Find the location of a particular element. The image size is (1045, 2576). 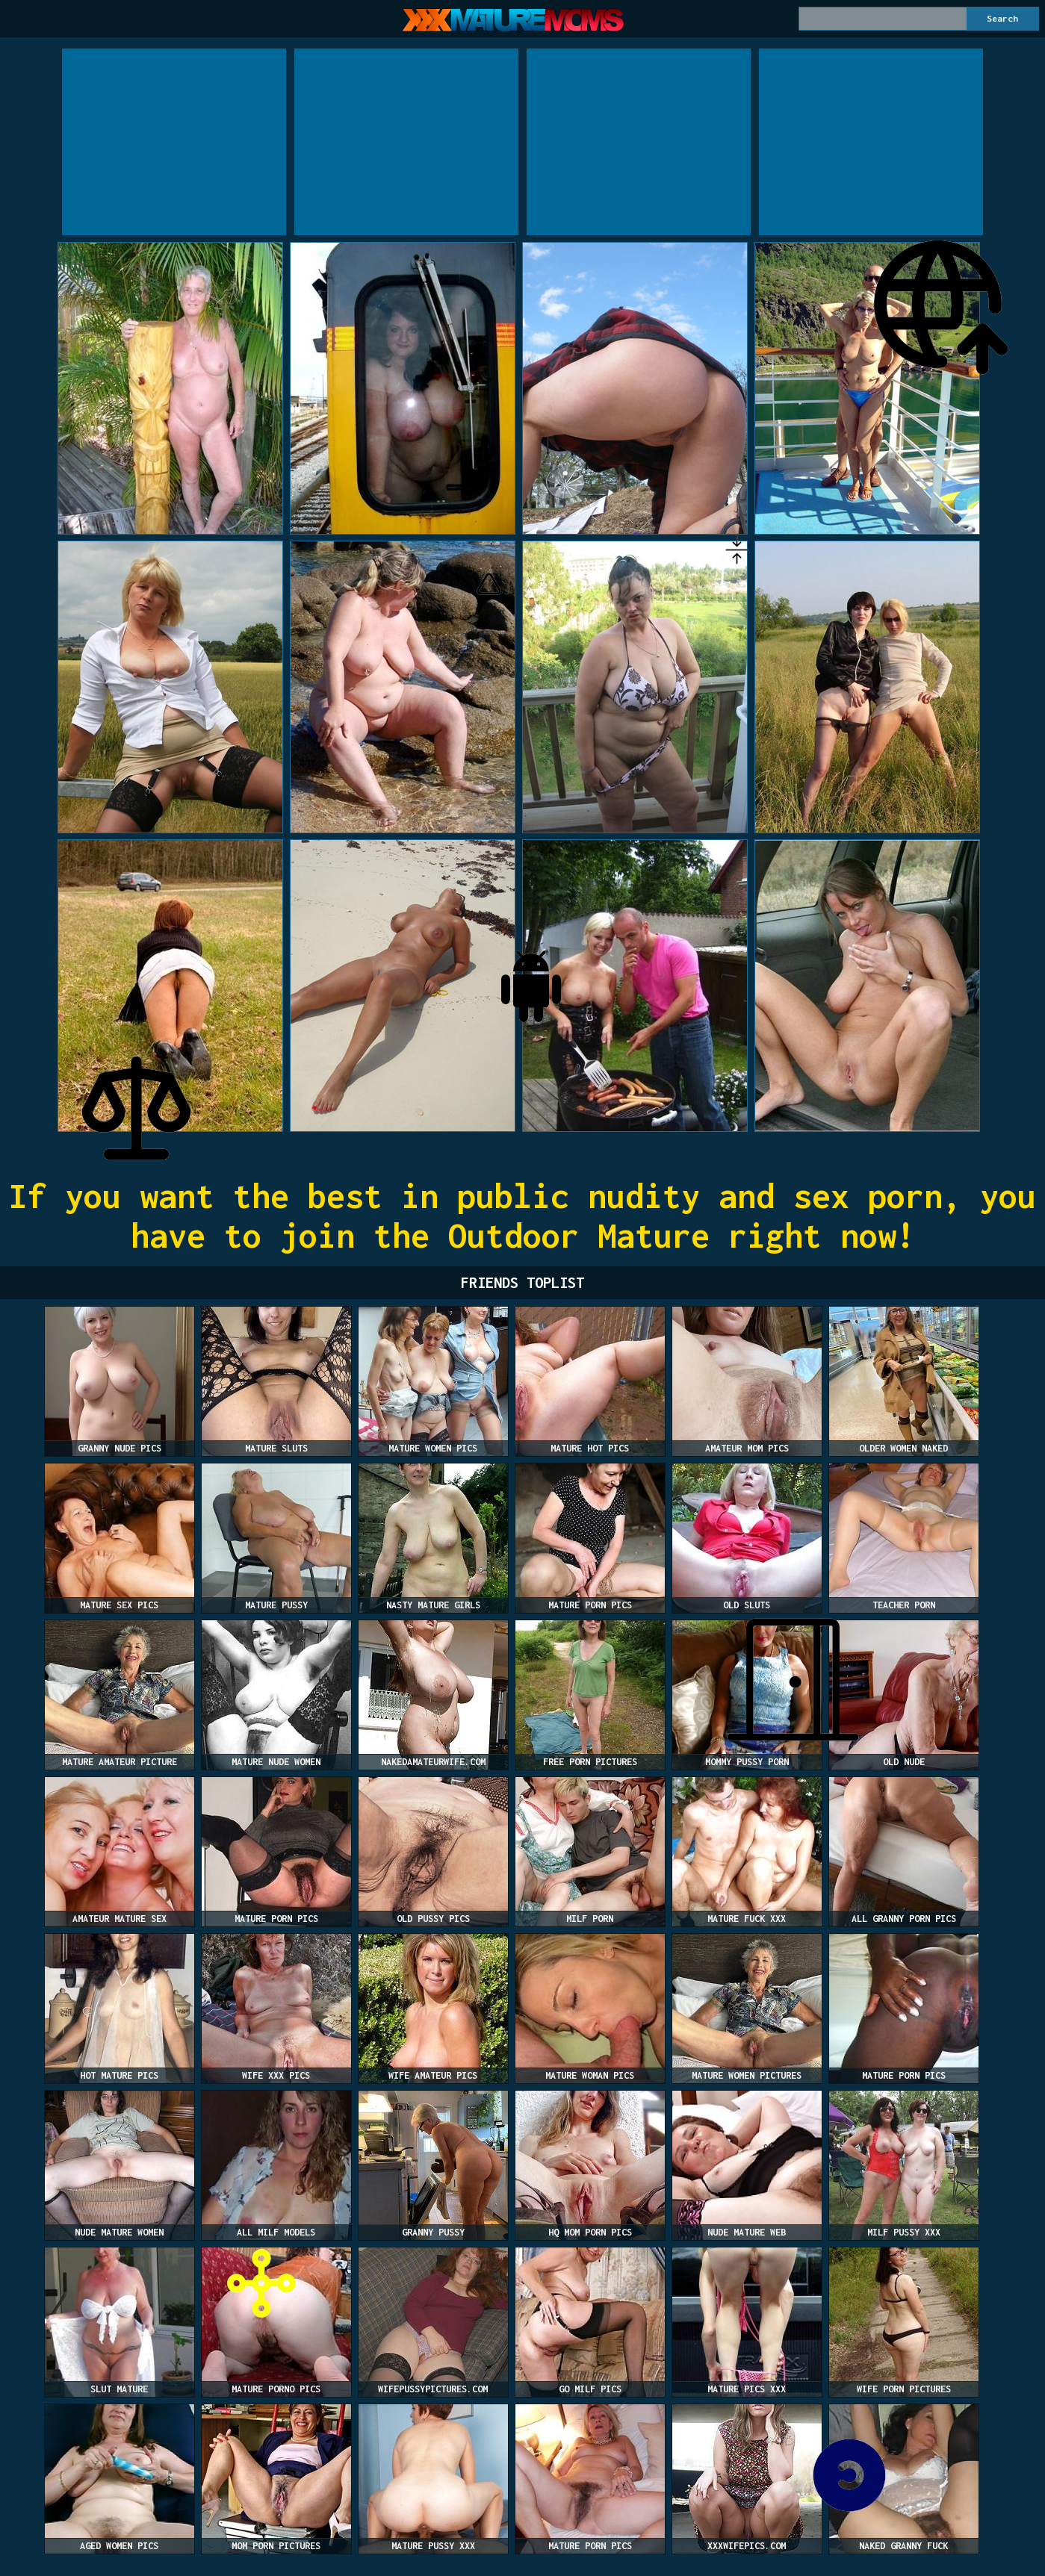

log out or exit the application is located at coordinates (793, 1679).